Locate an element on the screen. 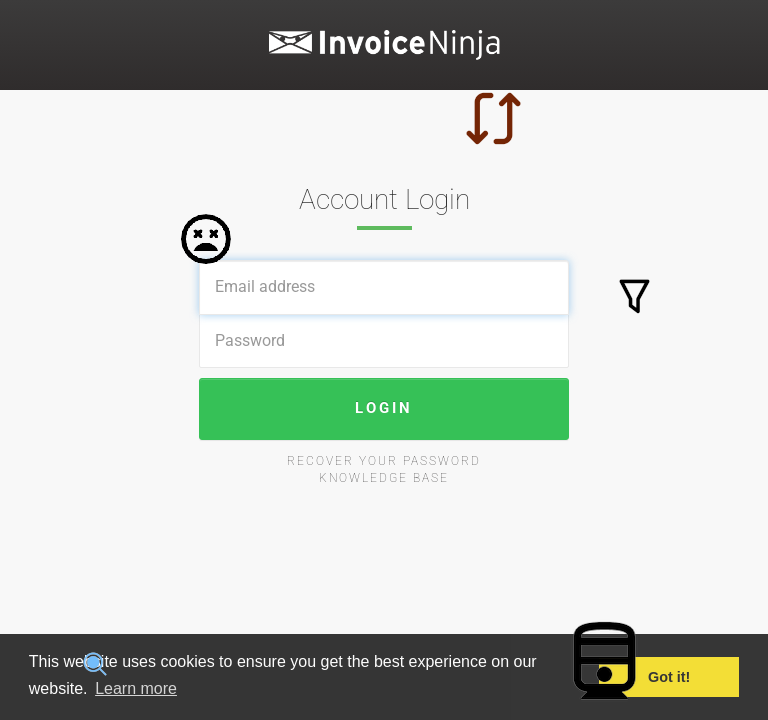 This screenshot has height=720, width=768. flip or mirror content horizontally is located at coordinates (493, 118).